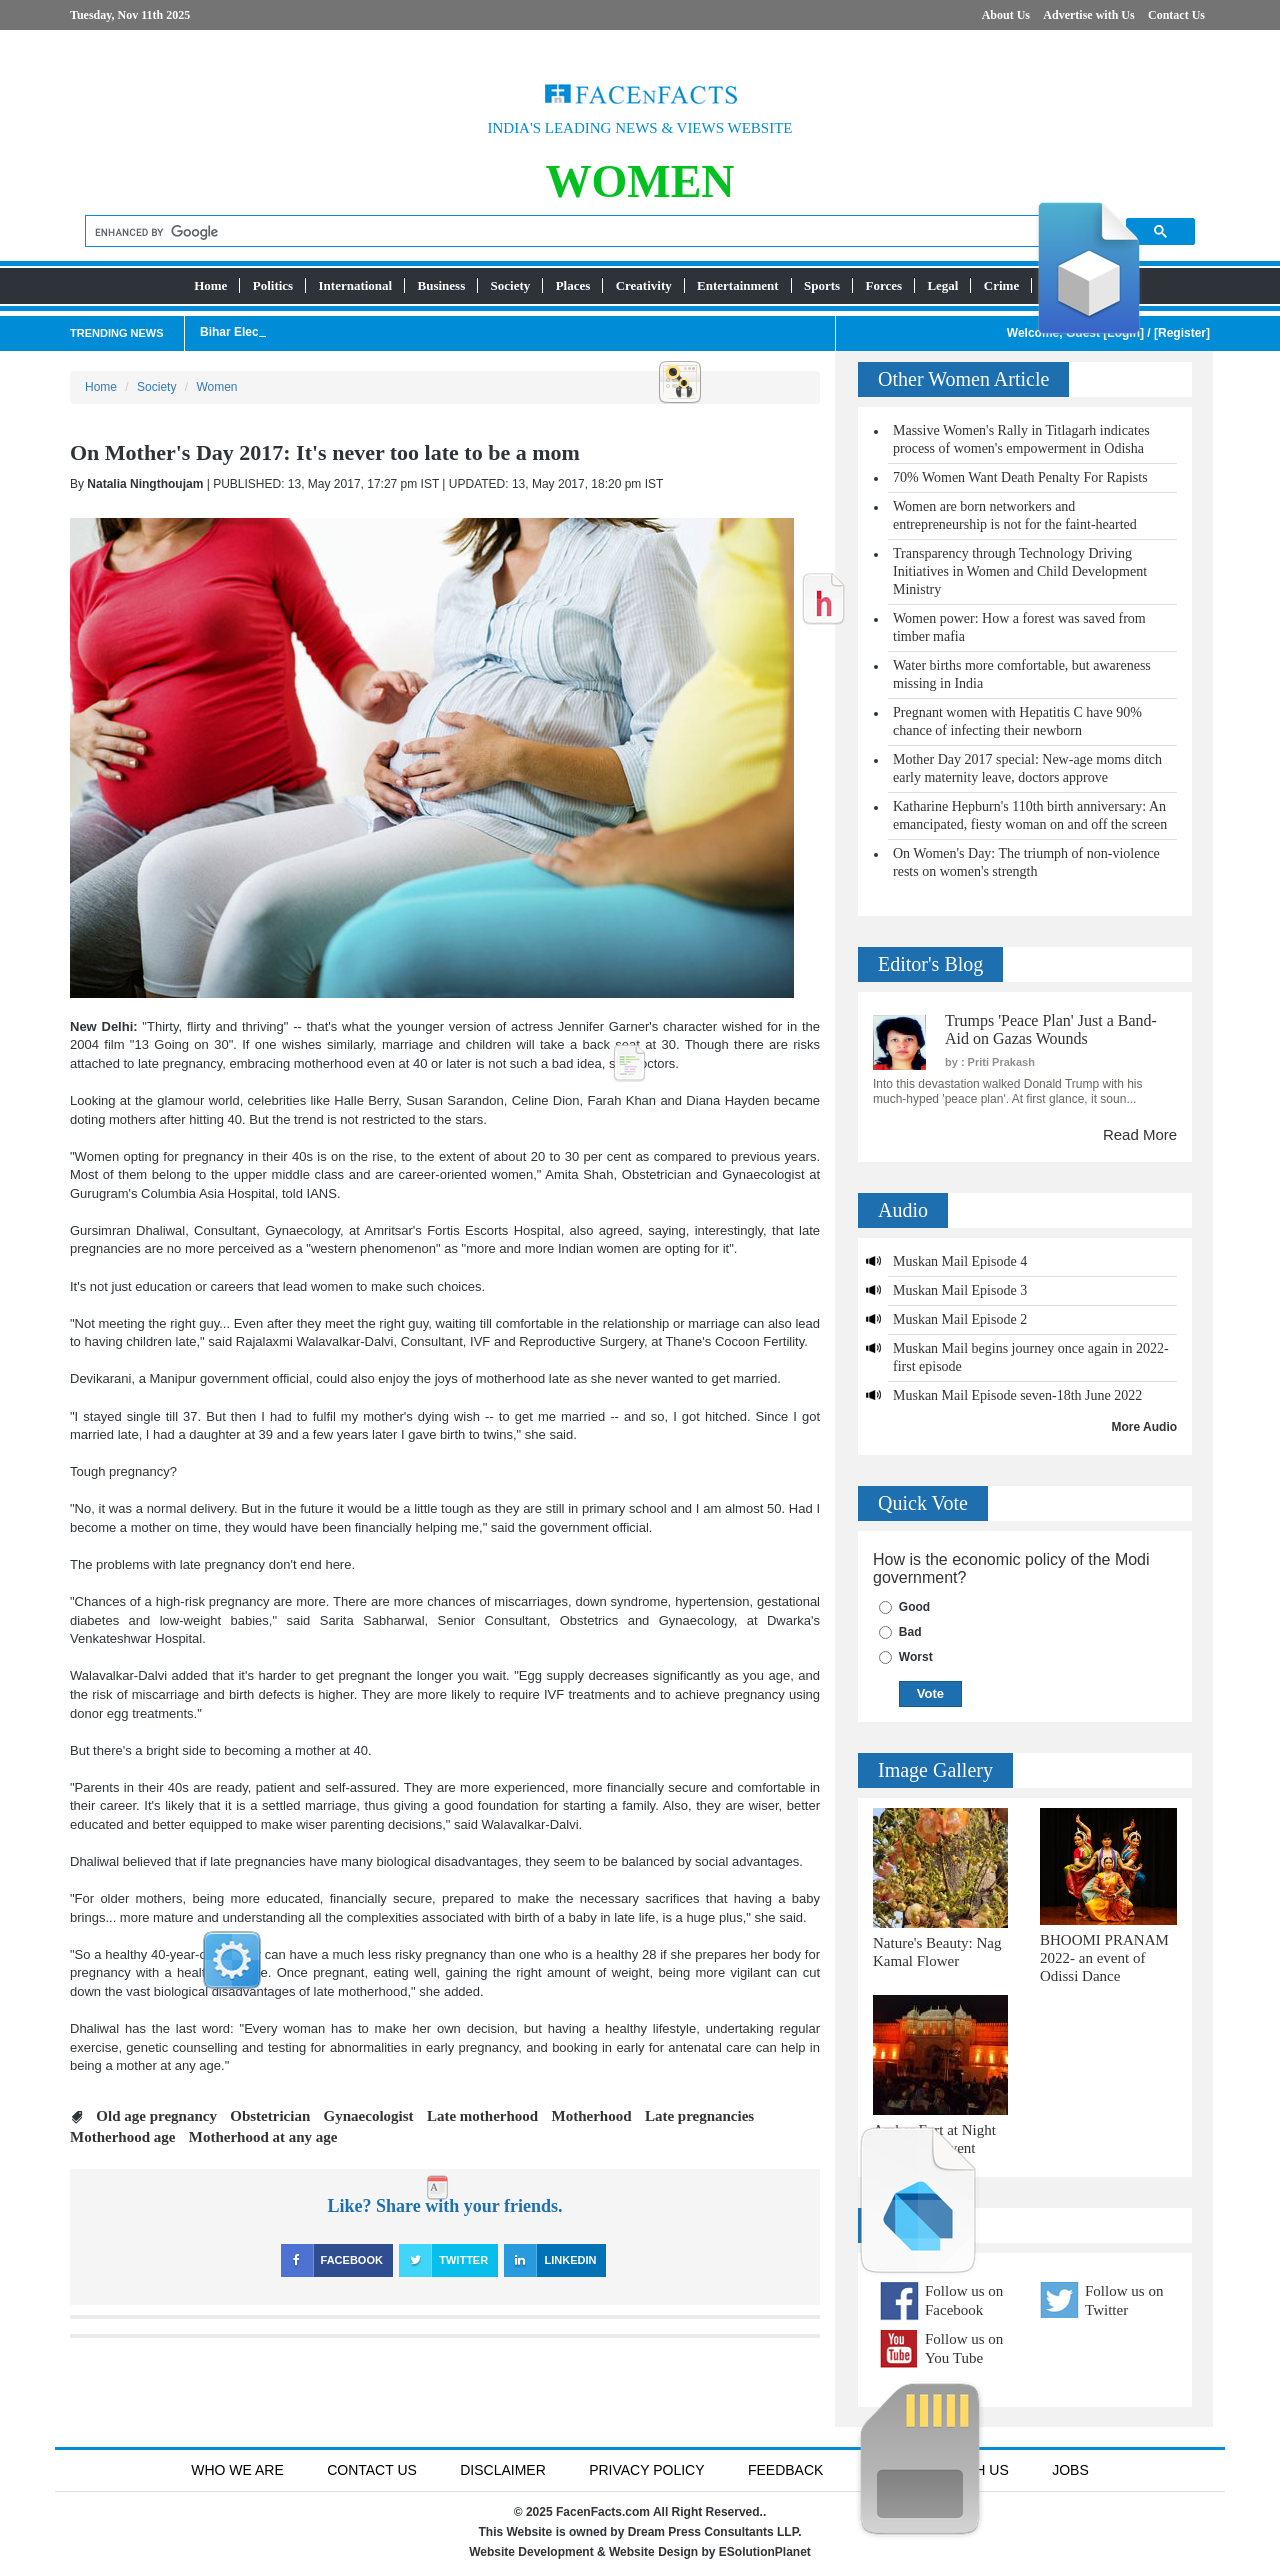 The image size is (1280, 2572). What do you see at coordinates (920, 2459) in the screenshot?
I see `access removable storage device` at bounding box center [920, 2459].